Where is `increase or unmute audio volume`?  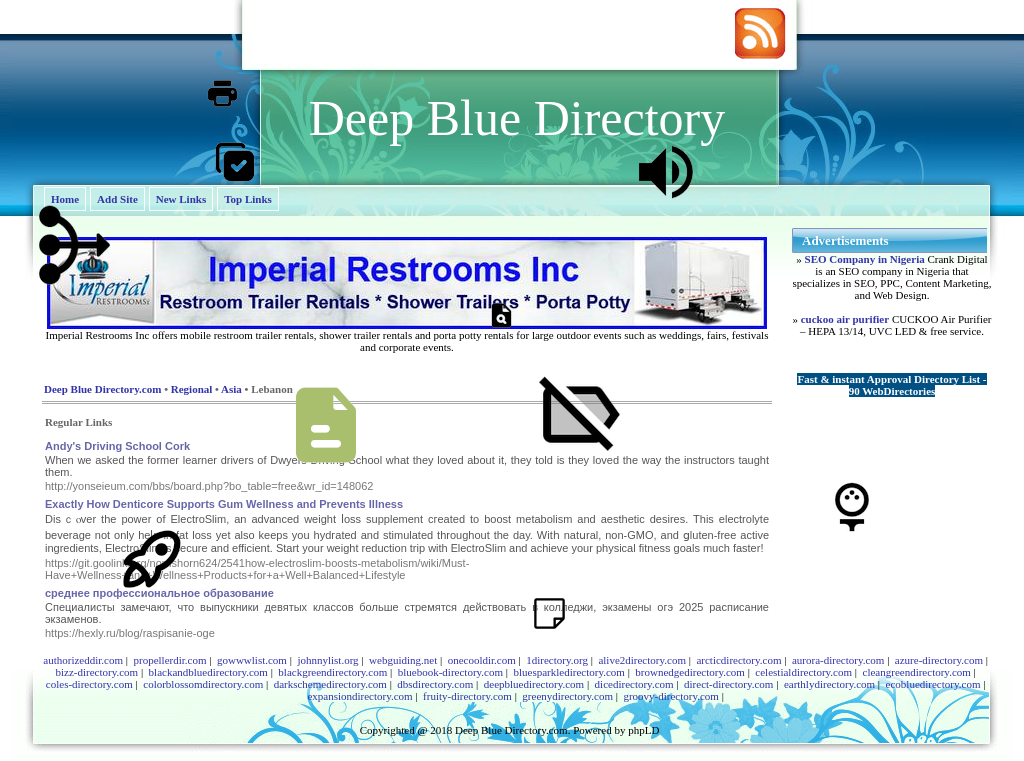 increase or unmute audio volume is located at coordinates (666, 172).